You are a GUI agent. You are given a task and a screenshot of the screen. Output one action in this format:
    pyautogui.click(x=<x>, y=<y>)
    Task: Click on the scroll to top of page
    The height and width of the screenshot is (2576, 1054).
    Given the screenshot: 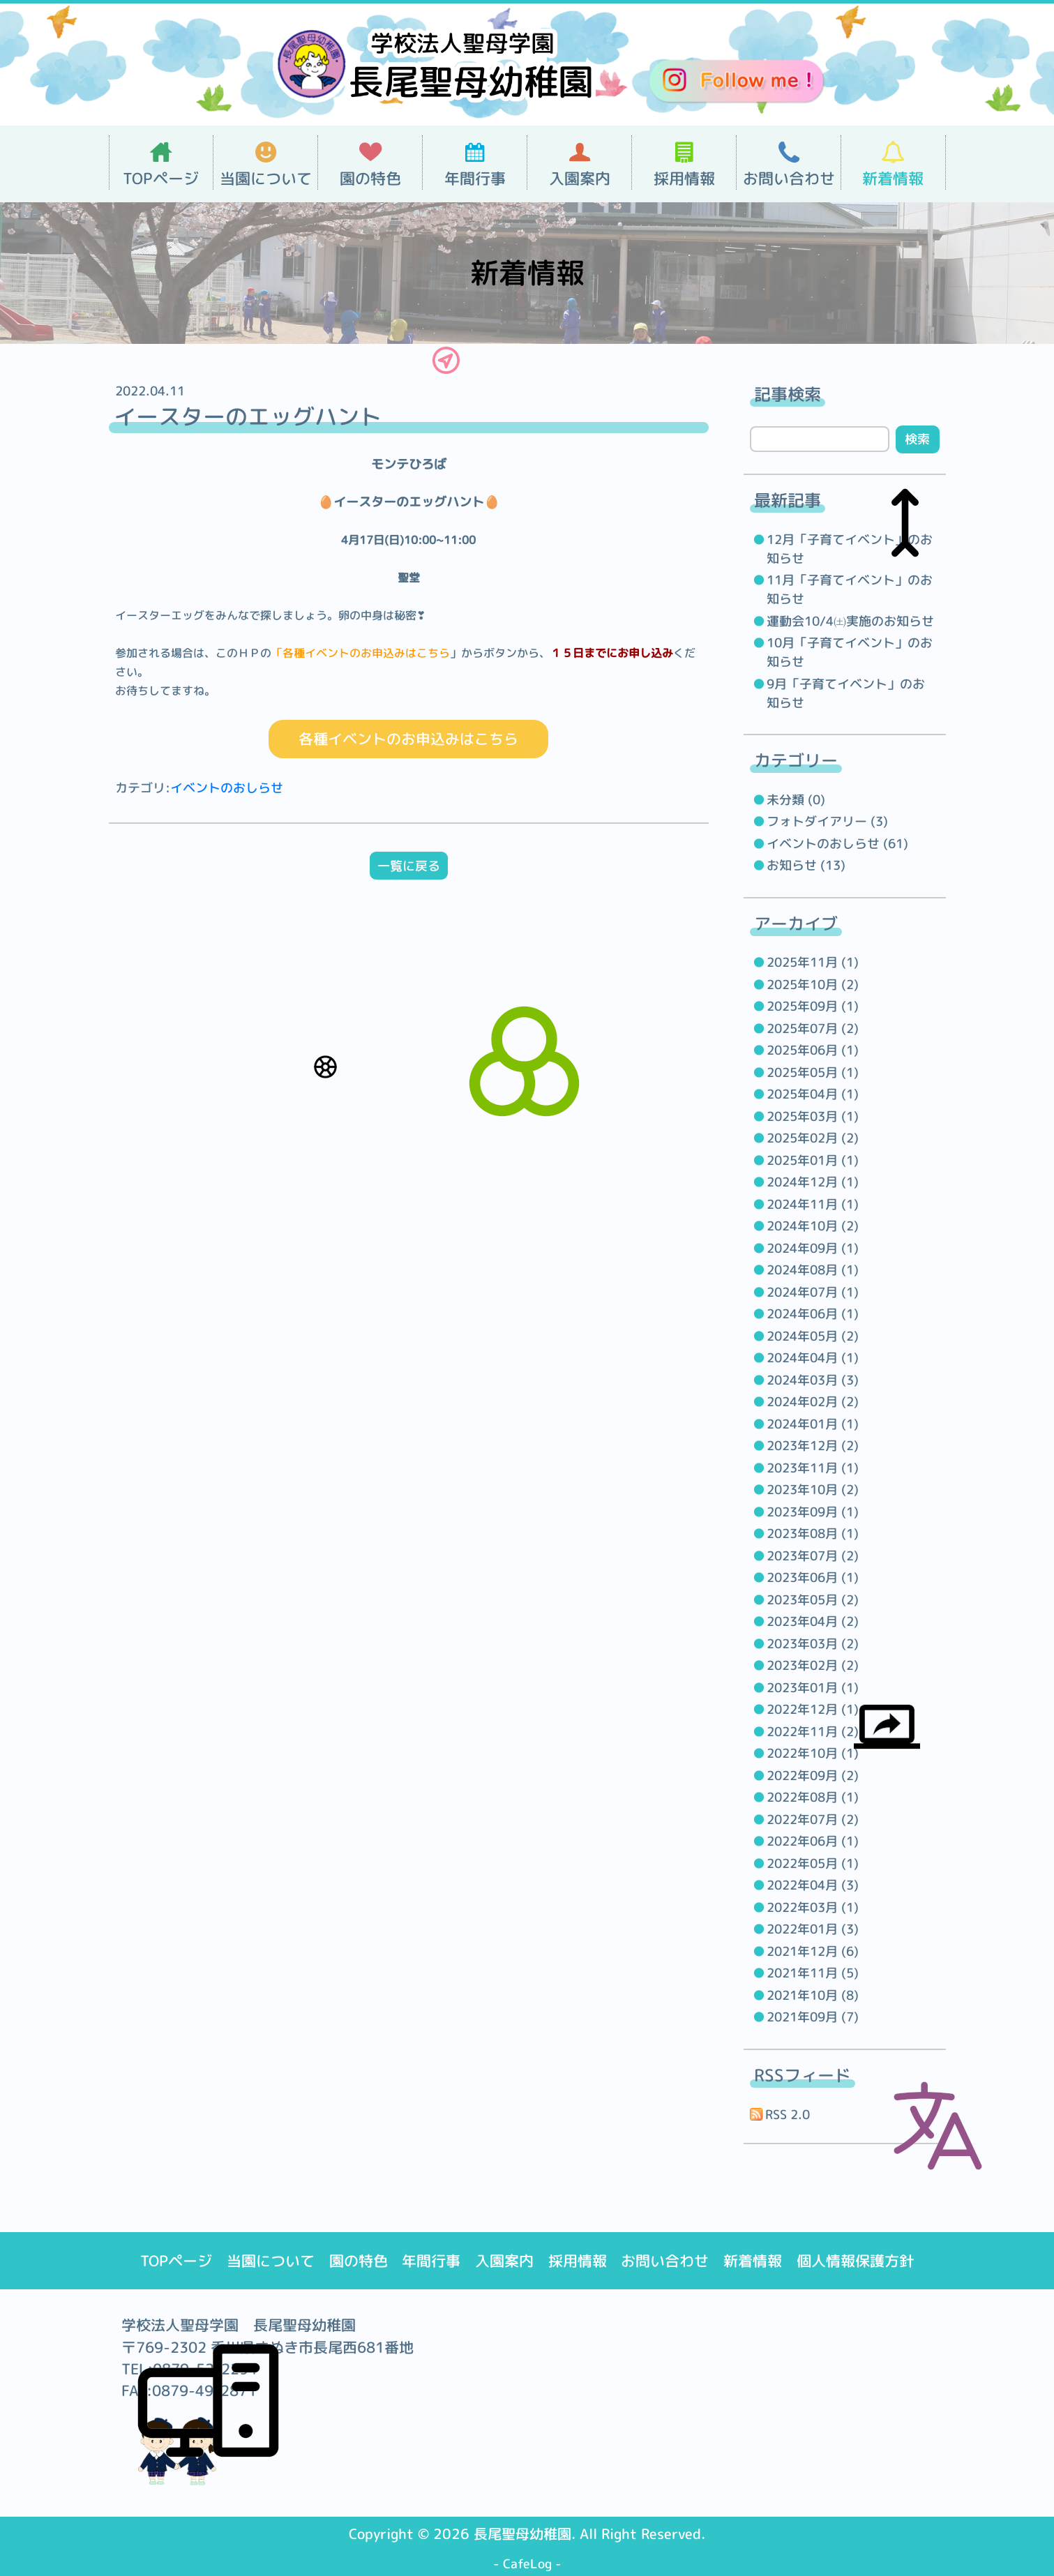 What is the action you would take?
    pyautogui.click(x=905, y=522)
    